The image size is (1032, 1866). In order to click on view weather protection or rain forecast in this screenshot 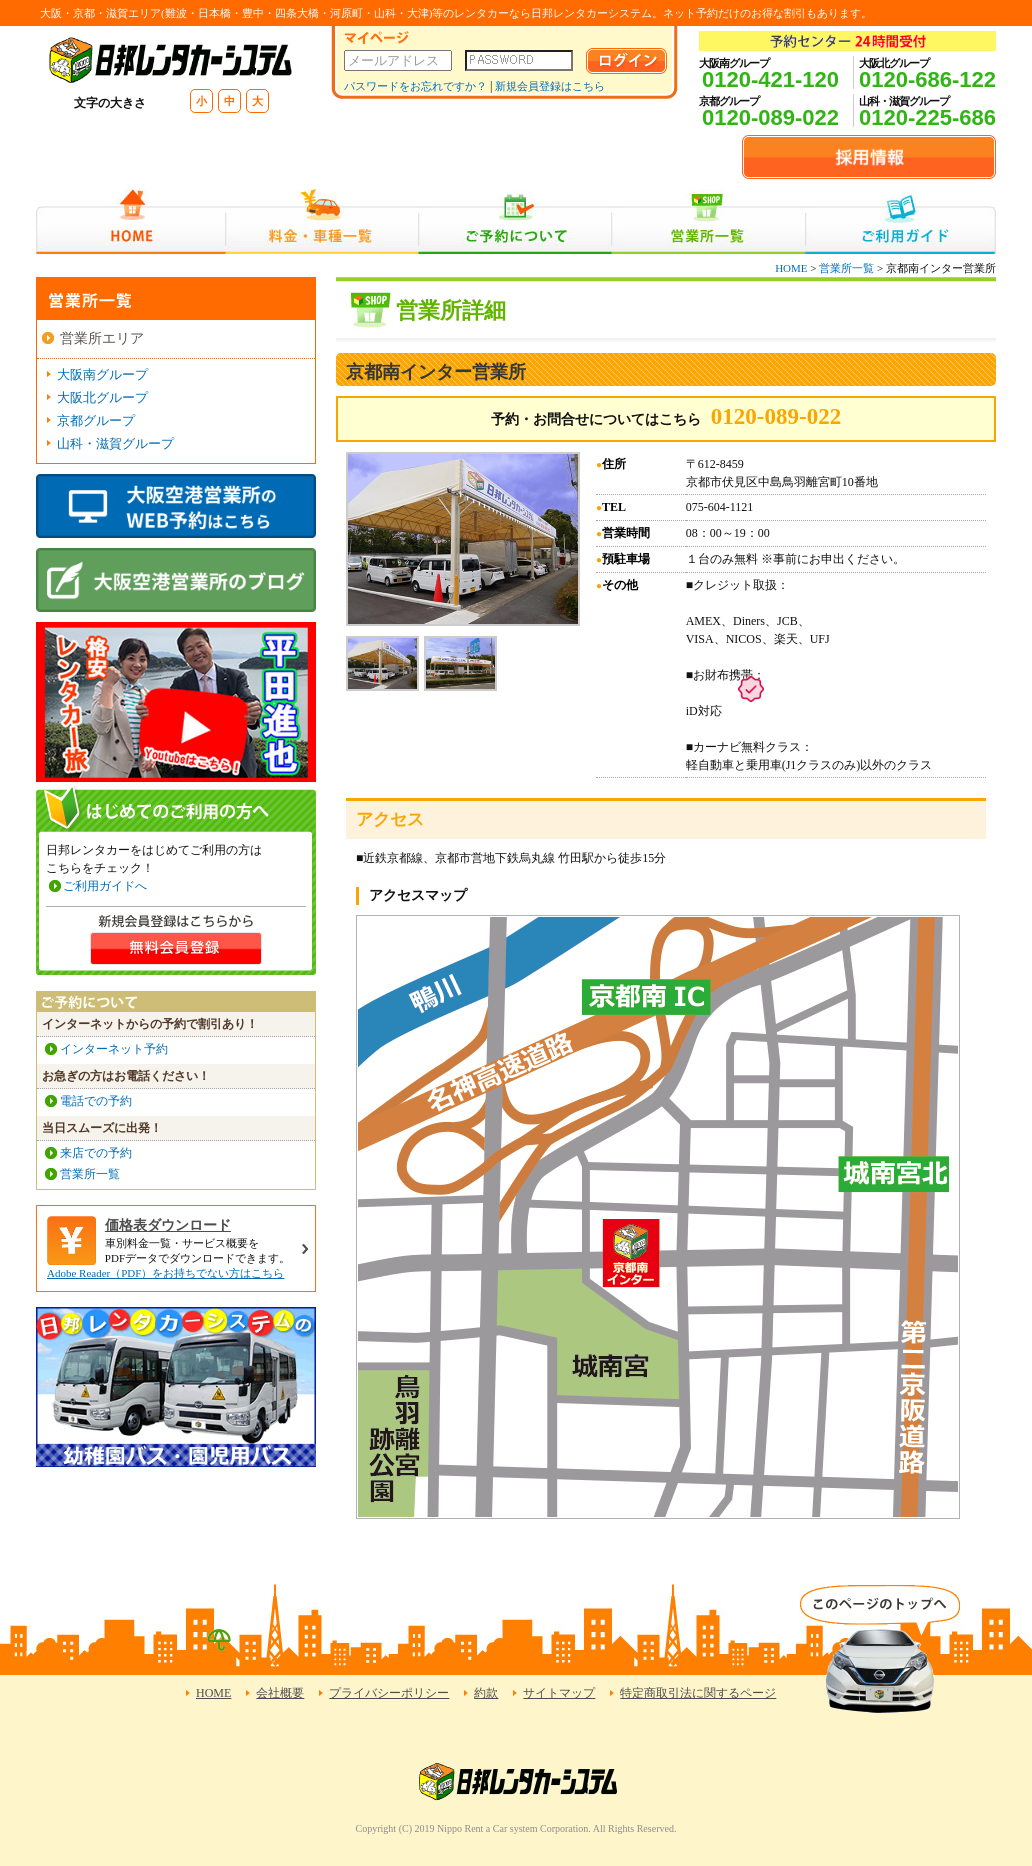, I will do `click(219, 1640)`.